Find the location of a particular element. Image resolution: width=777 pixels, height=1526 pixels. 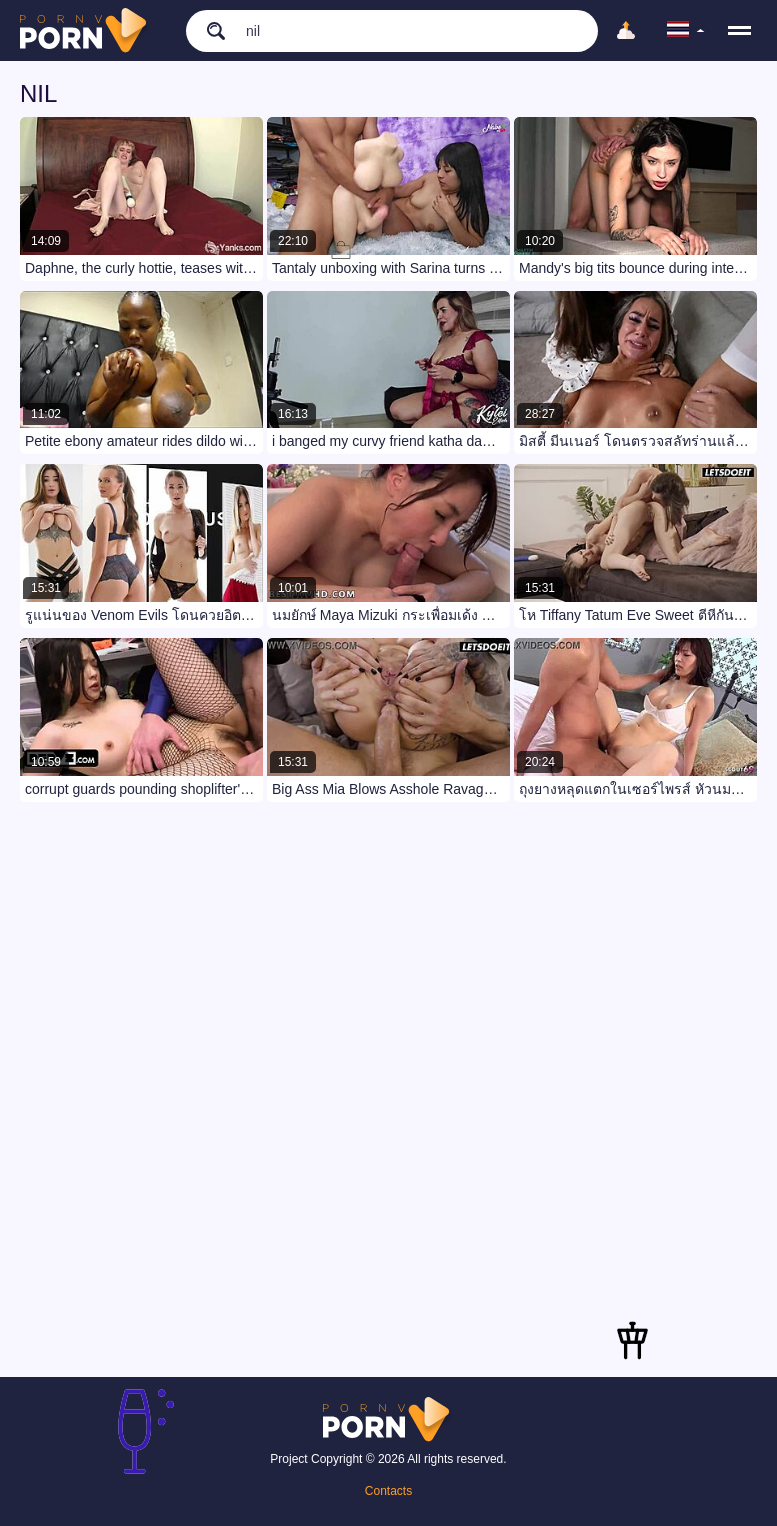

celebrate an achievement or milestone is located at coordinates (137, 1431).